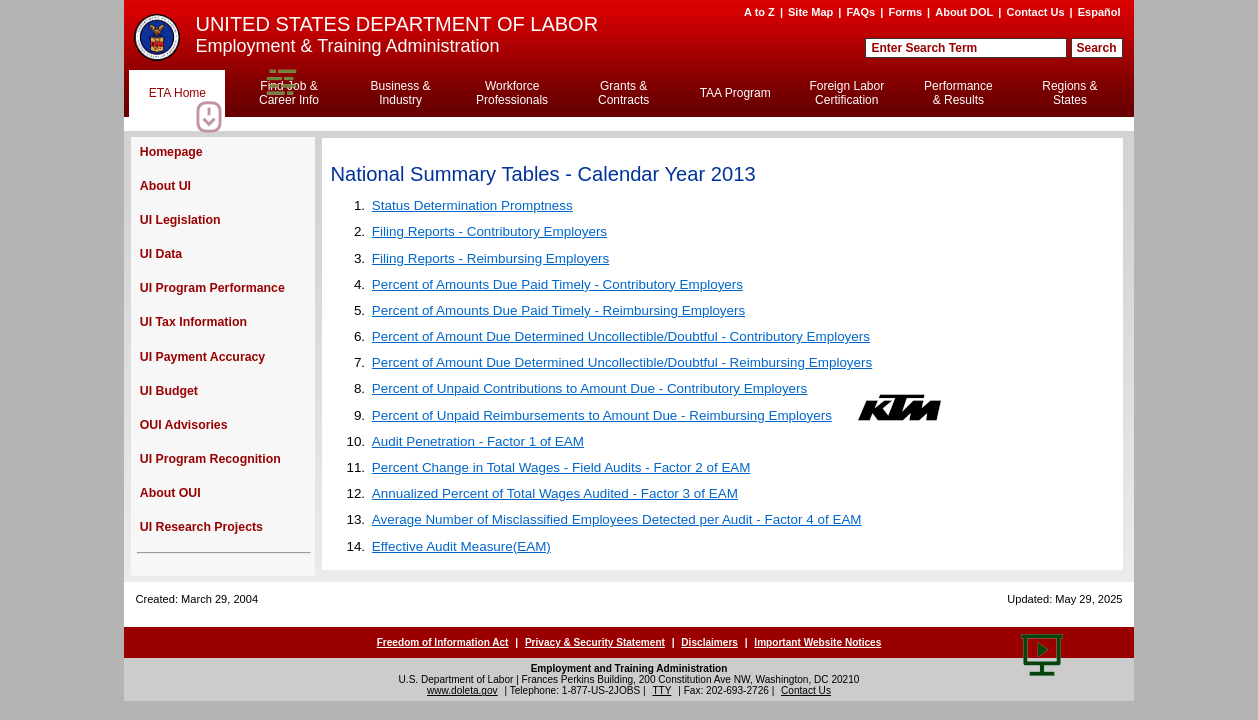  Describe the element at coordinates (1042, 655) in the screenshot. I see `start a presentation slideshow` at that location.